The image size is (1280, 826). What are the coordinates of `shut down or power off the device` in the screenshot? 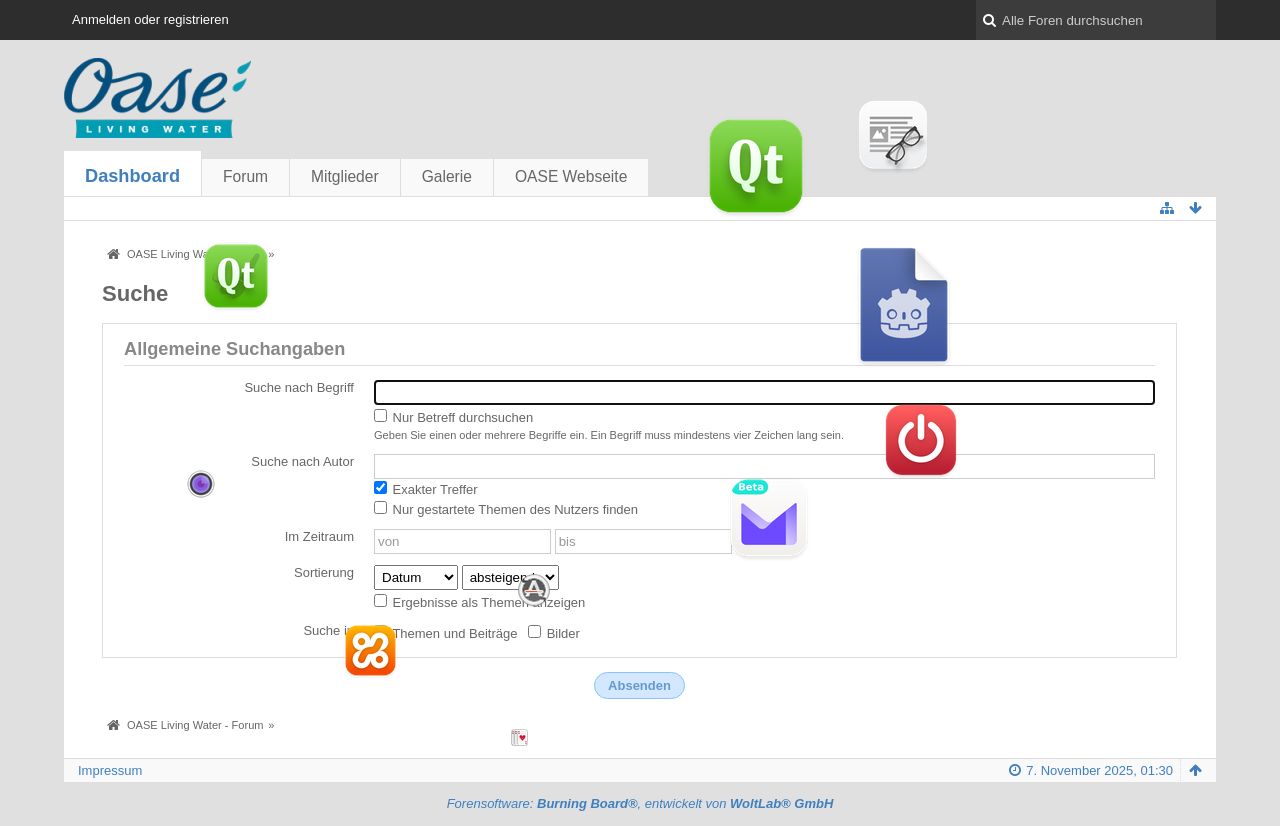 It's located at (921, 440).